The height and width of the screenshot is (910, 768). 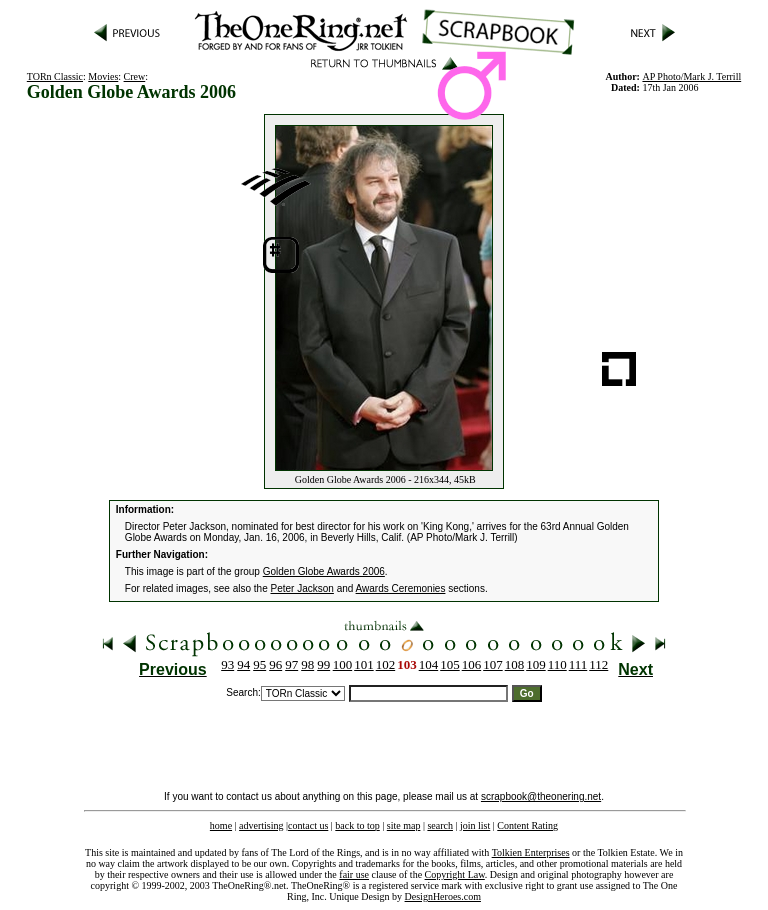 I want to click on open Bank of America app, so click(x=276, y=187).